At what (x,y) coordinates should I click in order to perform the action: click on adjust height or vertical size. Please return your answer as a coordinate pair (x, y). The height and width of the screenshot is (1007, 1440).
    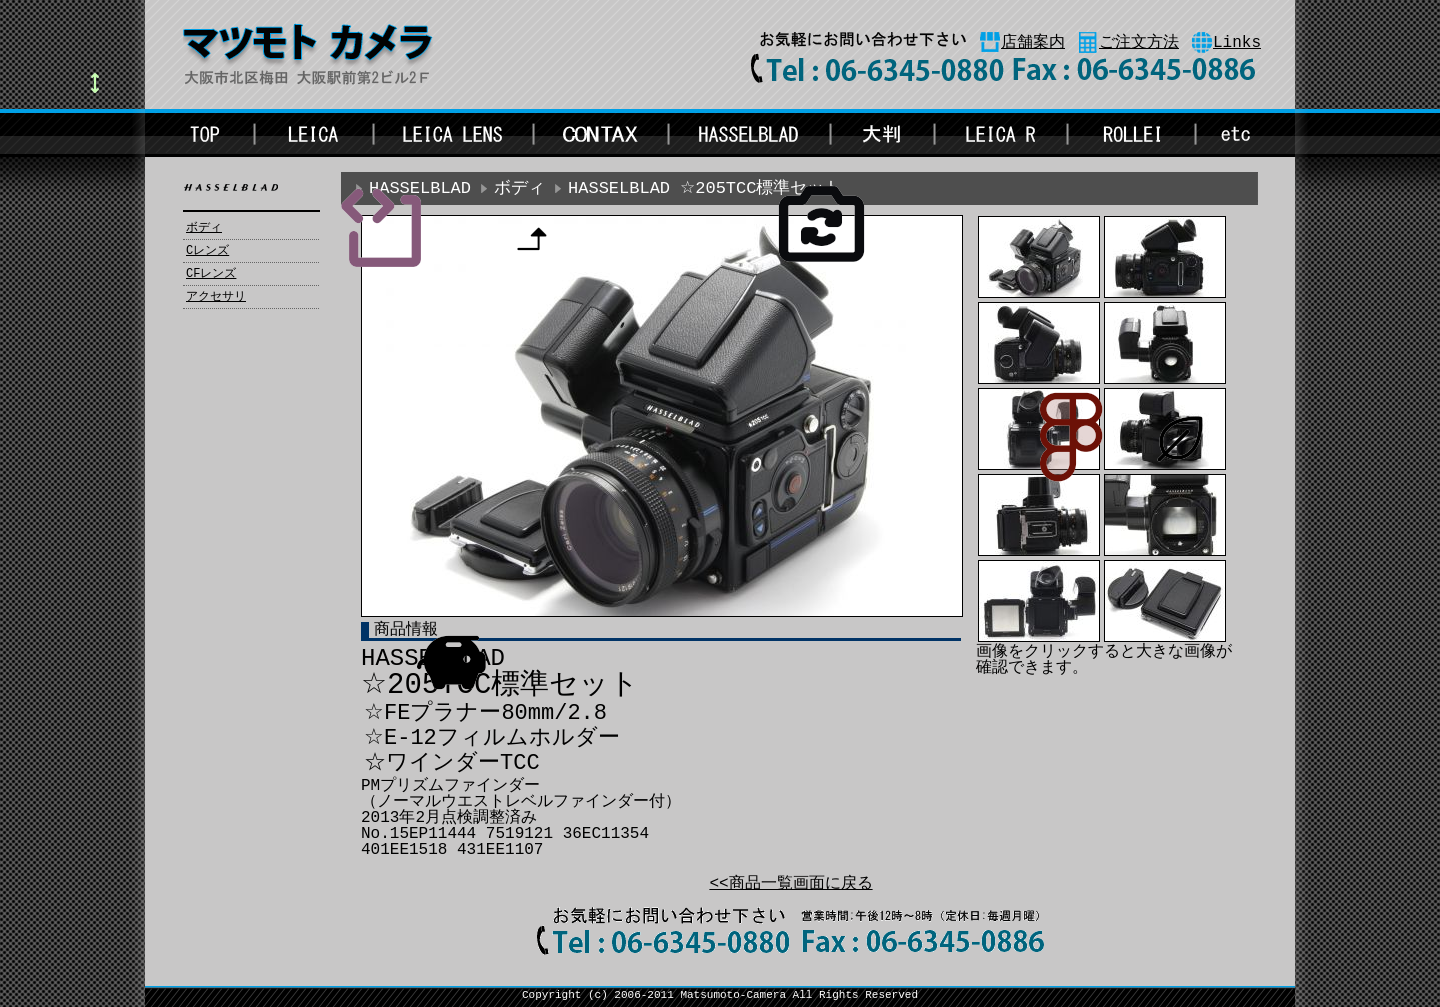
    Looking at the image, I should click on (95, 83).